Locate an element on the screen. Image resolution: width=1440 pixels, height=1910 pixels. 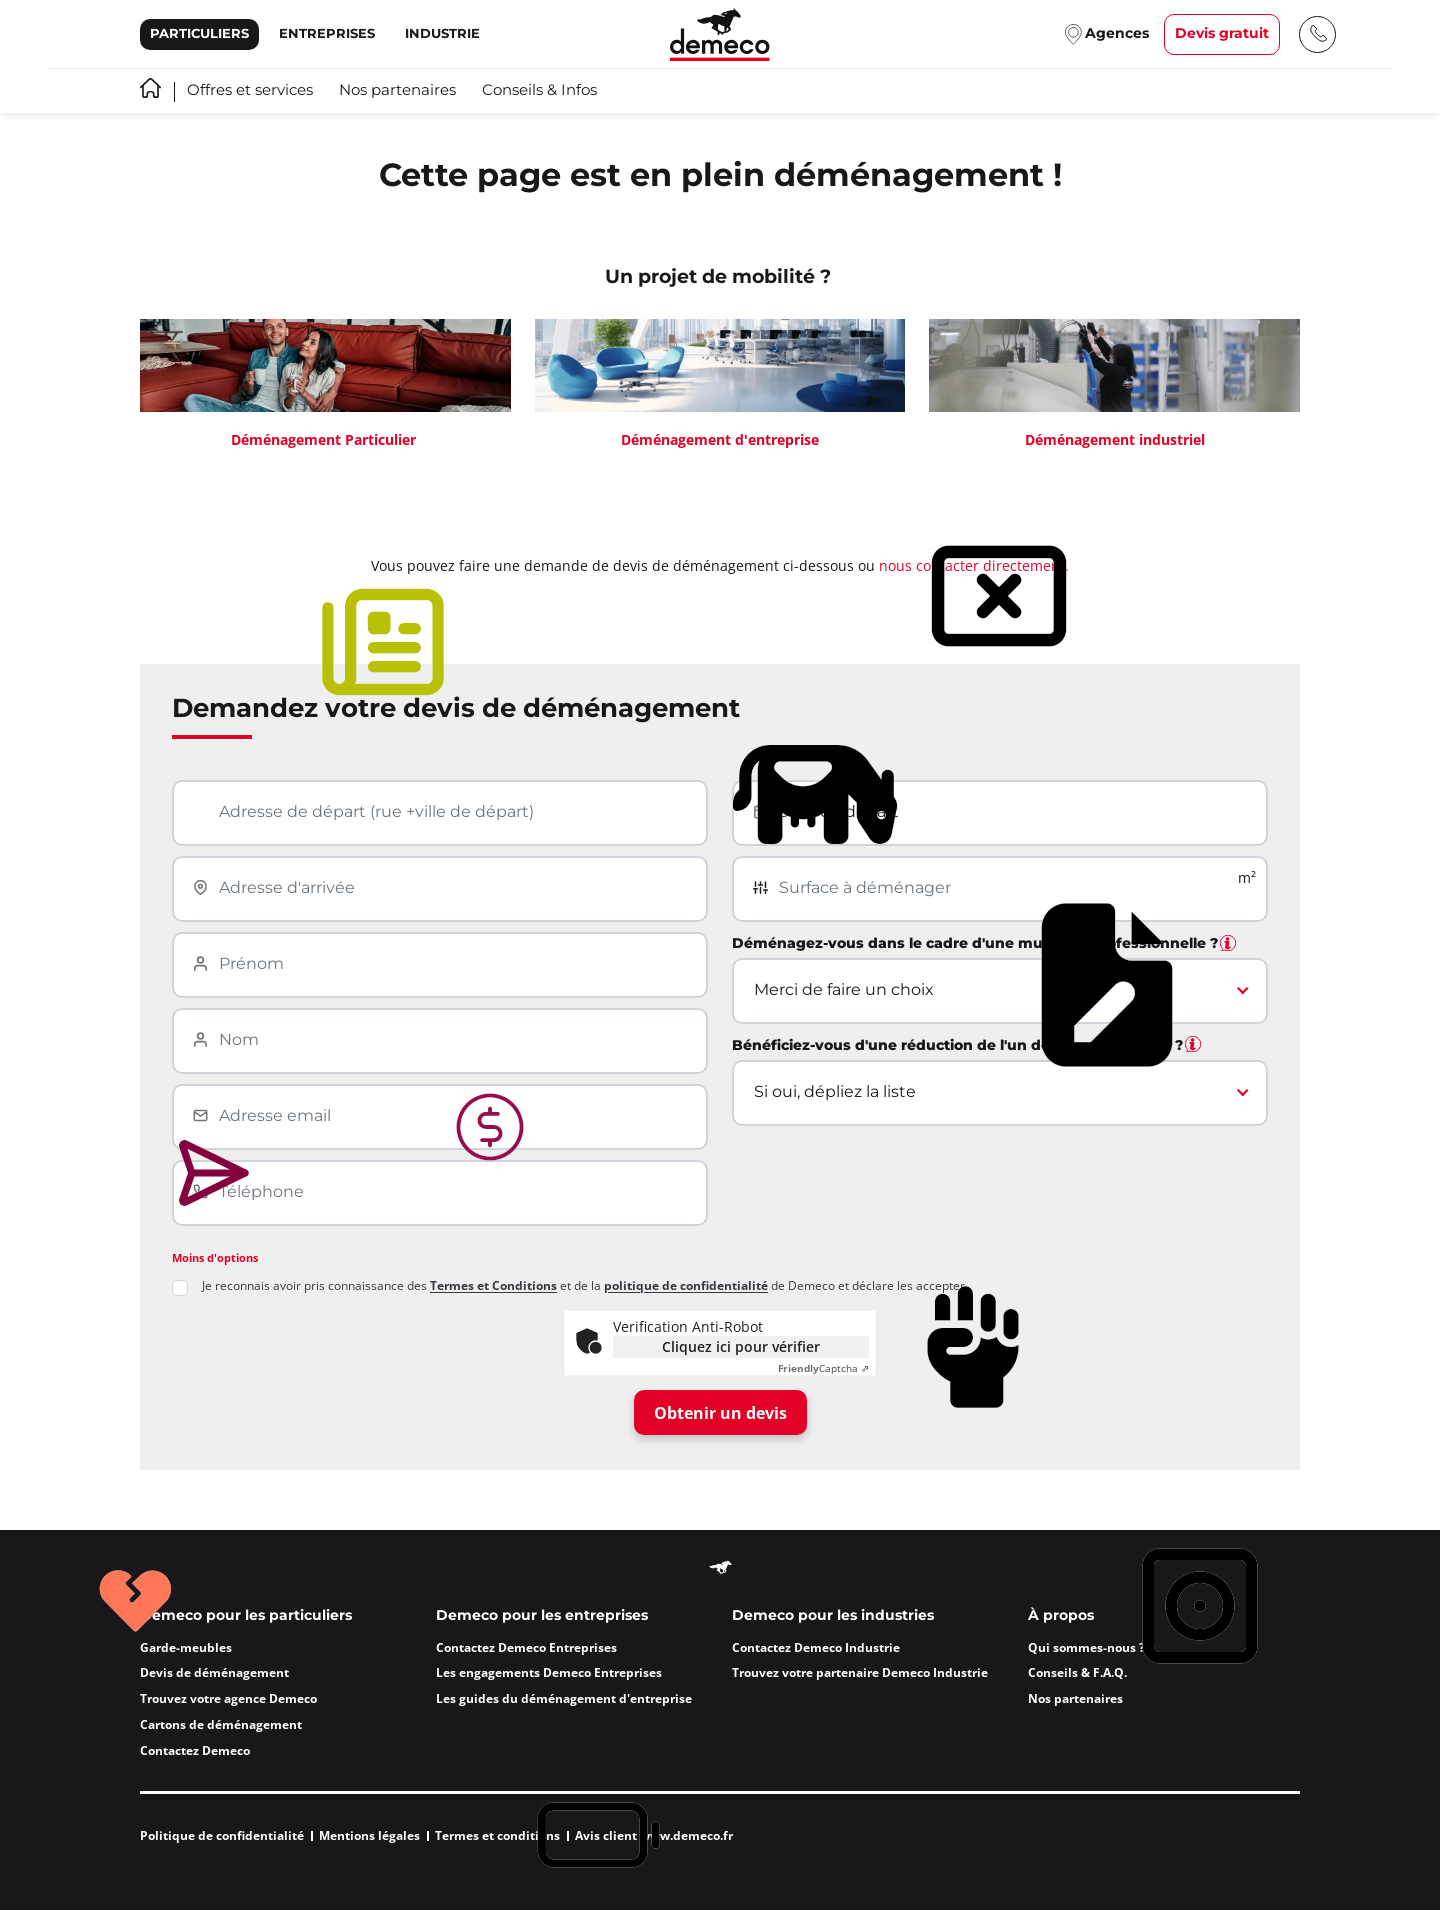
close or dismiss a window is located at coordinates (999, 596).